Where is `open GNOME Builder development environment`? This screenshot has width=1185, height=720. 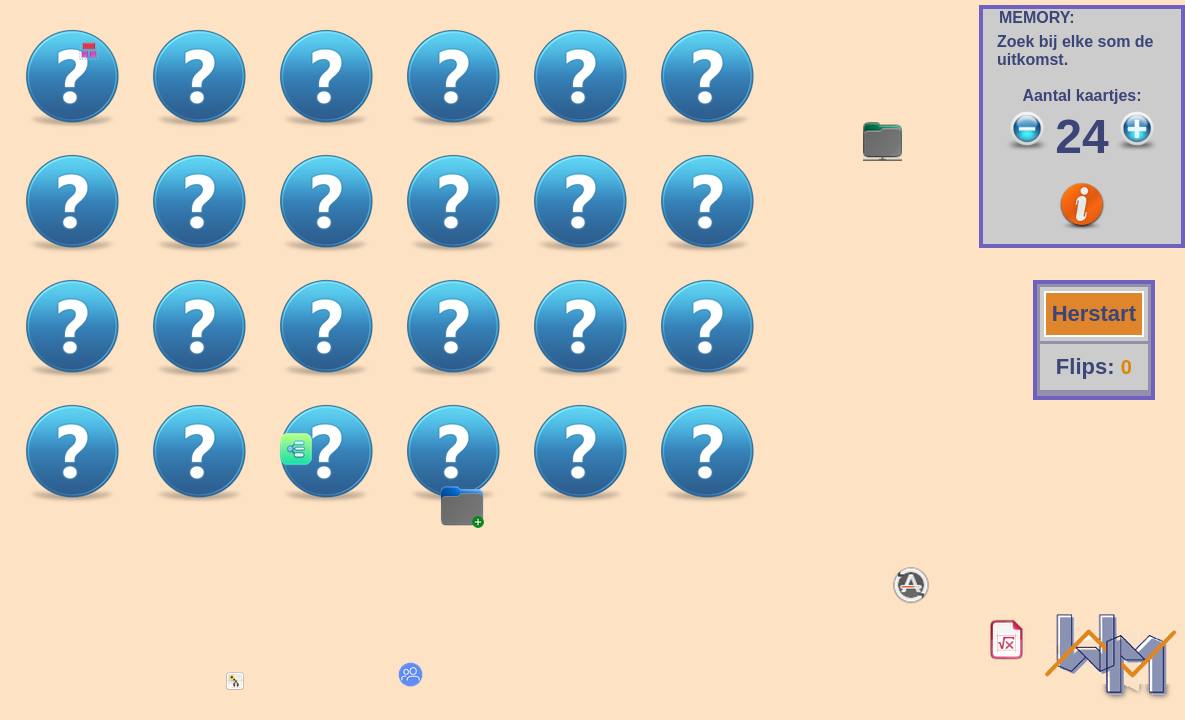 open GNOME Builder development environment is located at coordinates (235, 681).